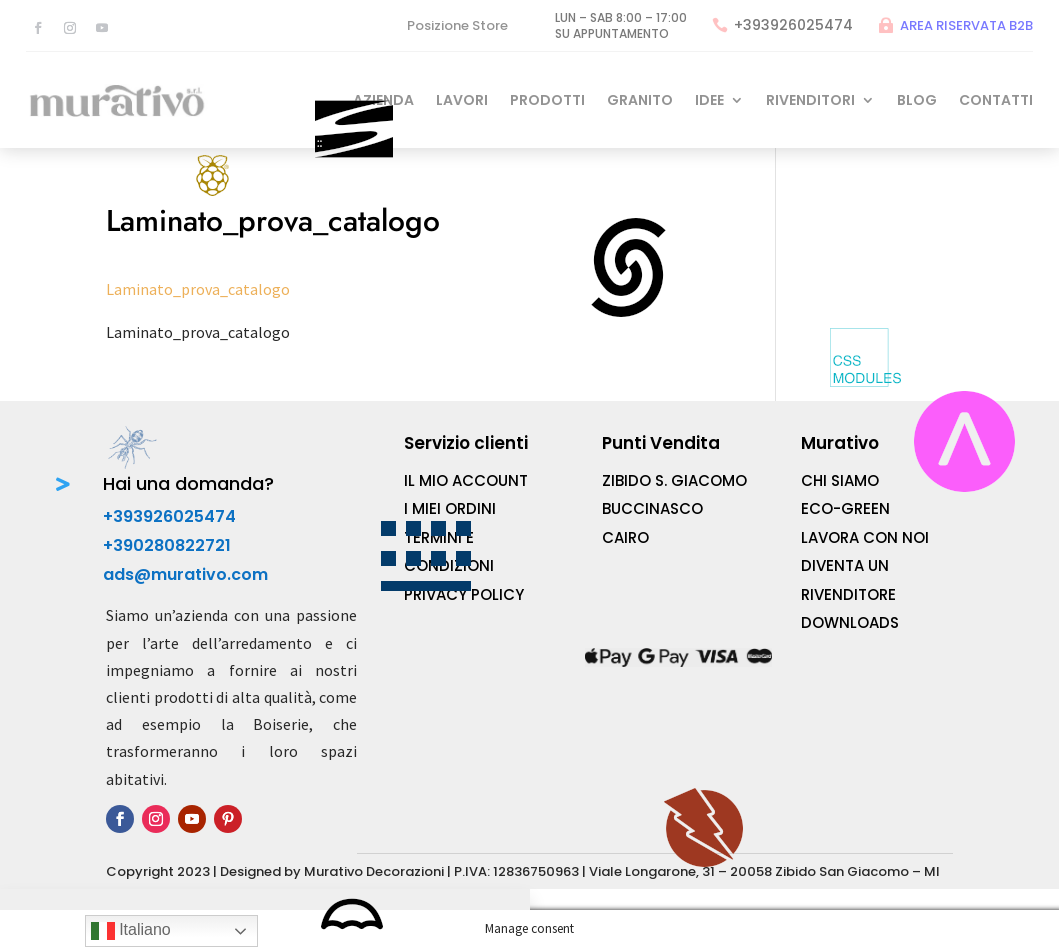  I want to click on apache subversion version control system logo, so click(354, 129).